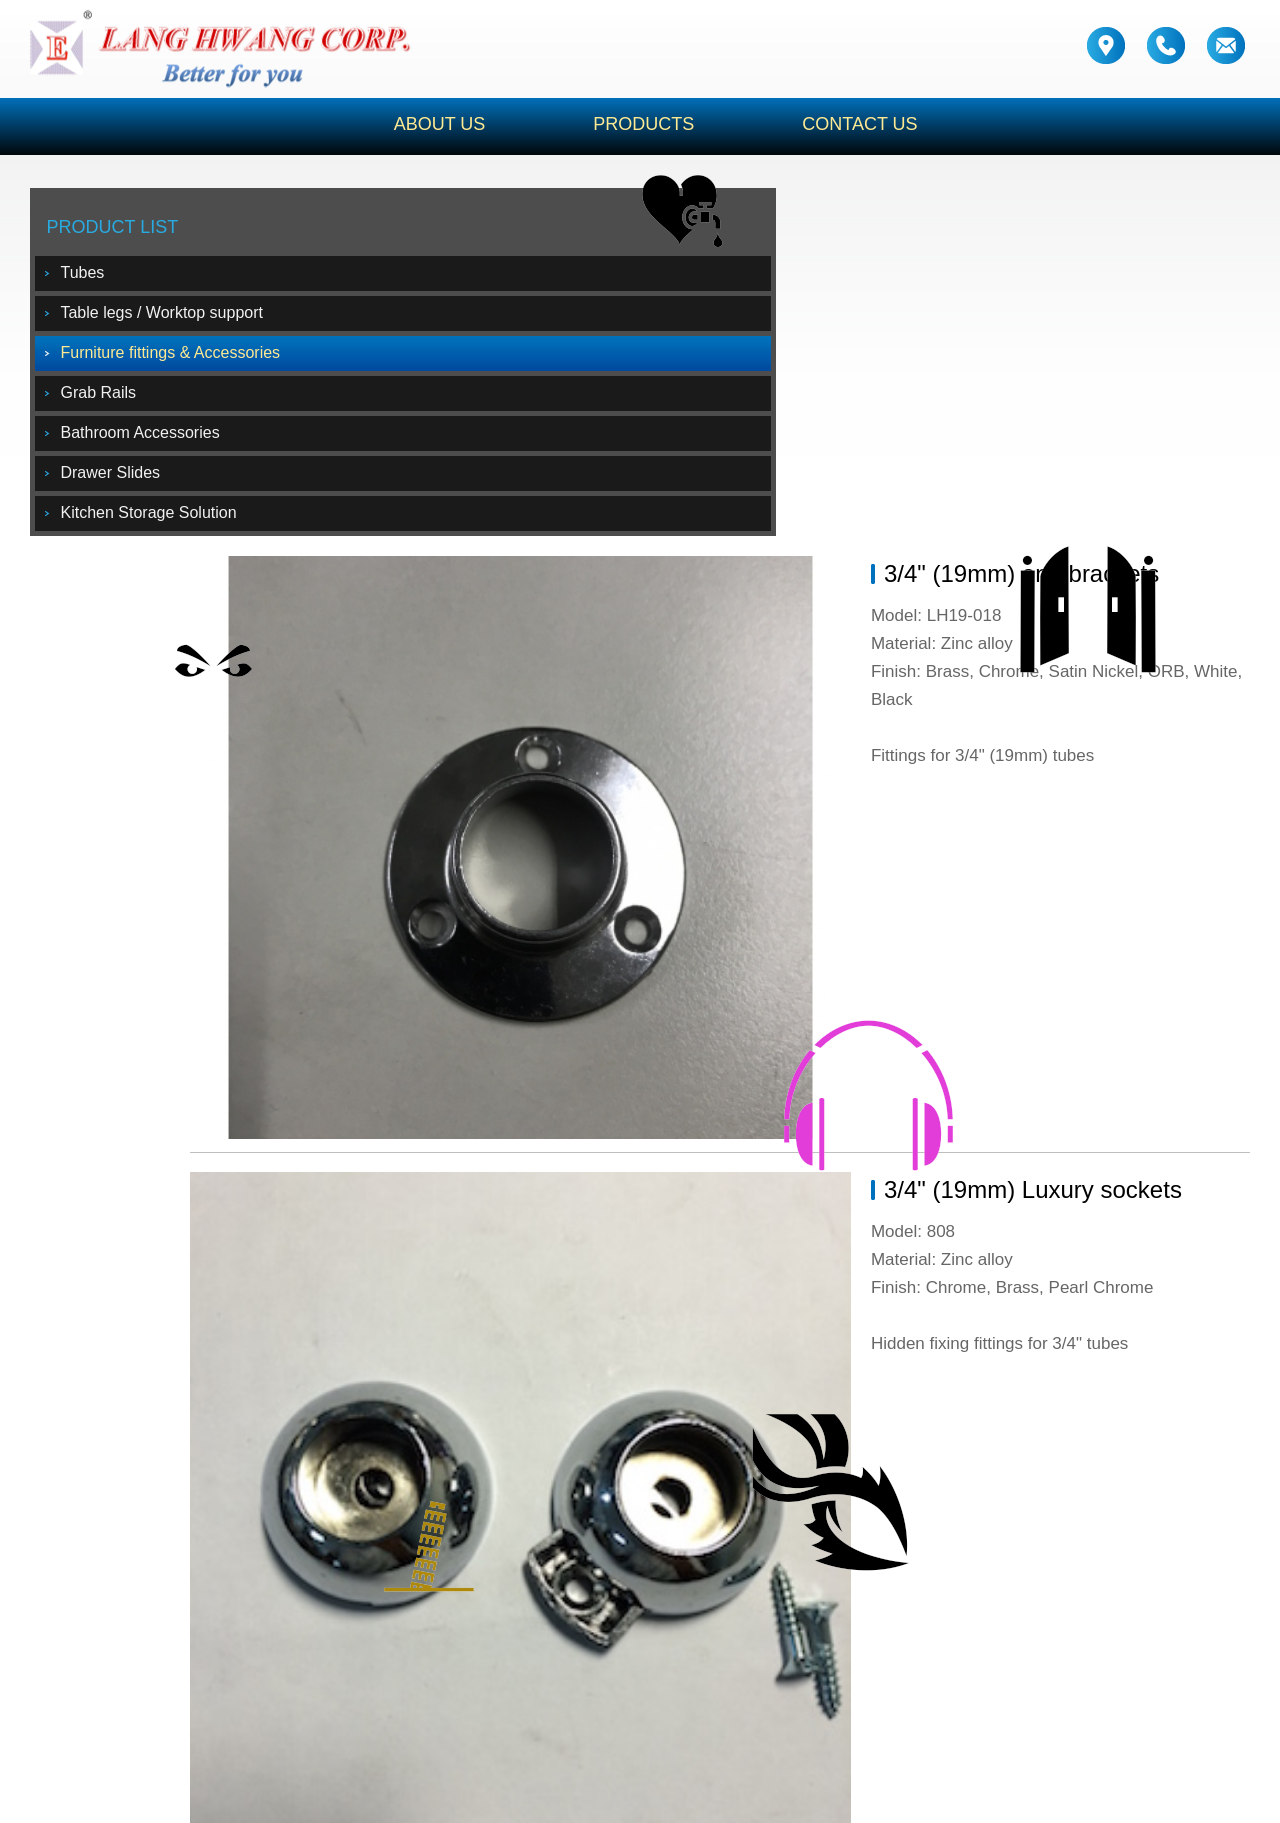 Image resolution: width=1280 pixels, height=1823 pixels. Describe the element at coordinates (1088, 605) in the screenshot. I see `enter a new area or level` at that location.